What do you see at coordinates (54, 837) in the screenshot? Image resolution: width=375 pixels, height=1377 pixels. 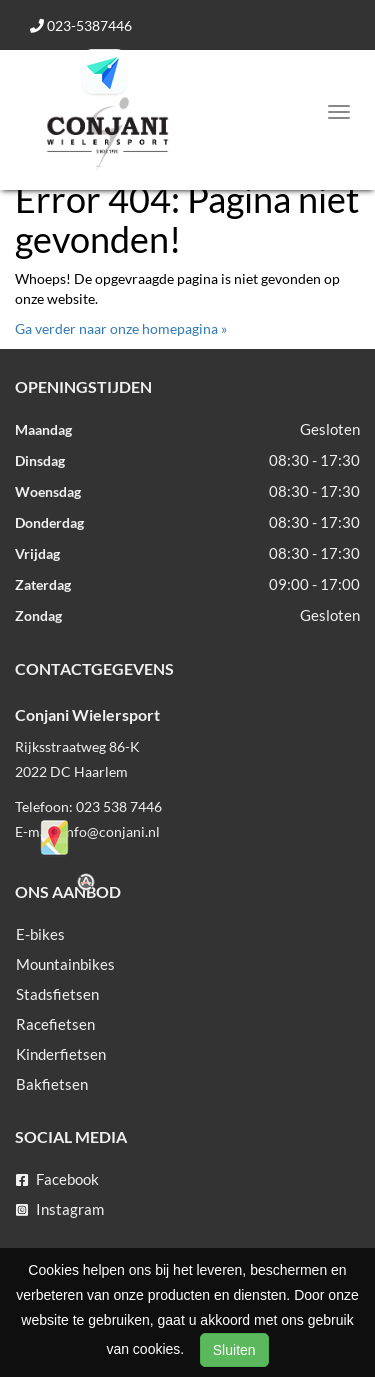 I see `a geo+json geographic data file` at bounding box center [54, 837].